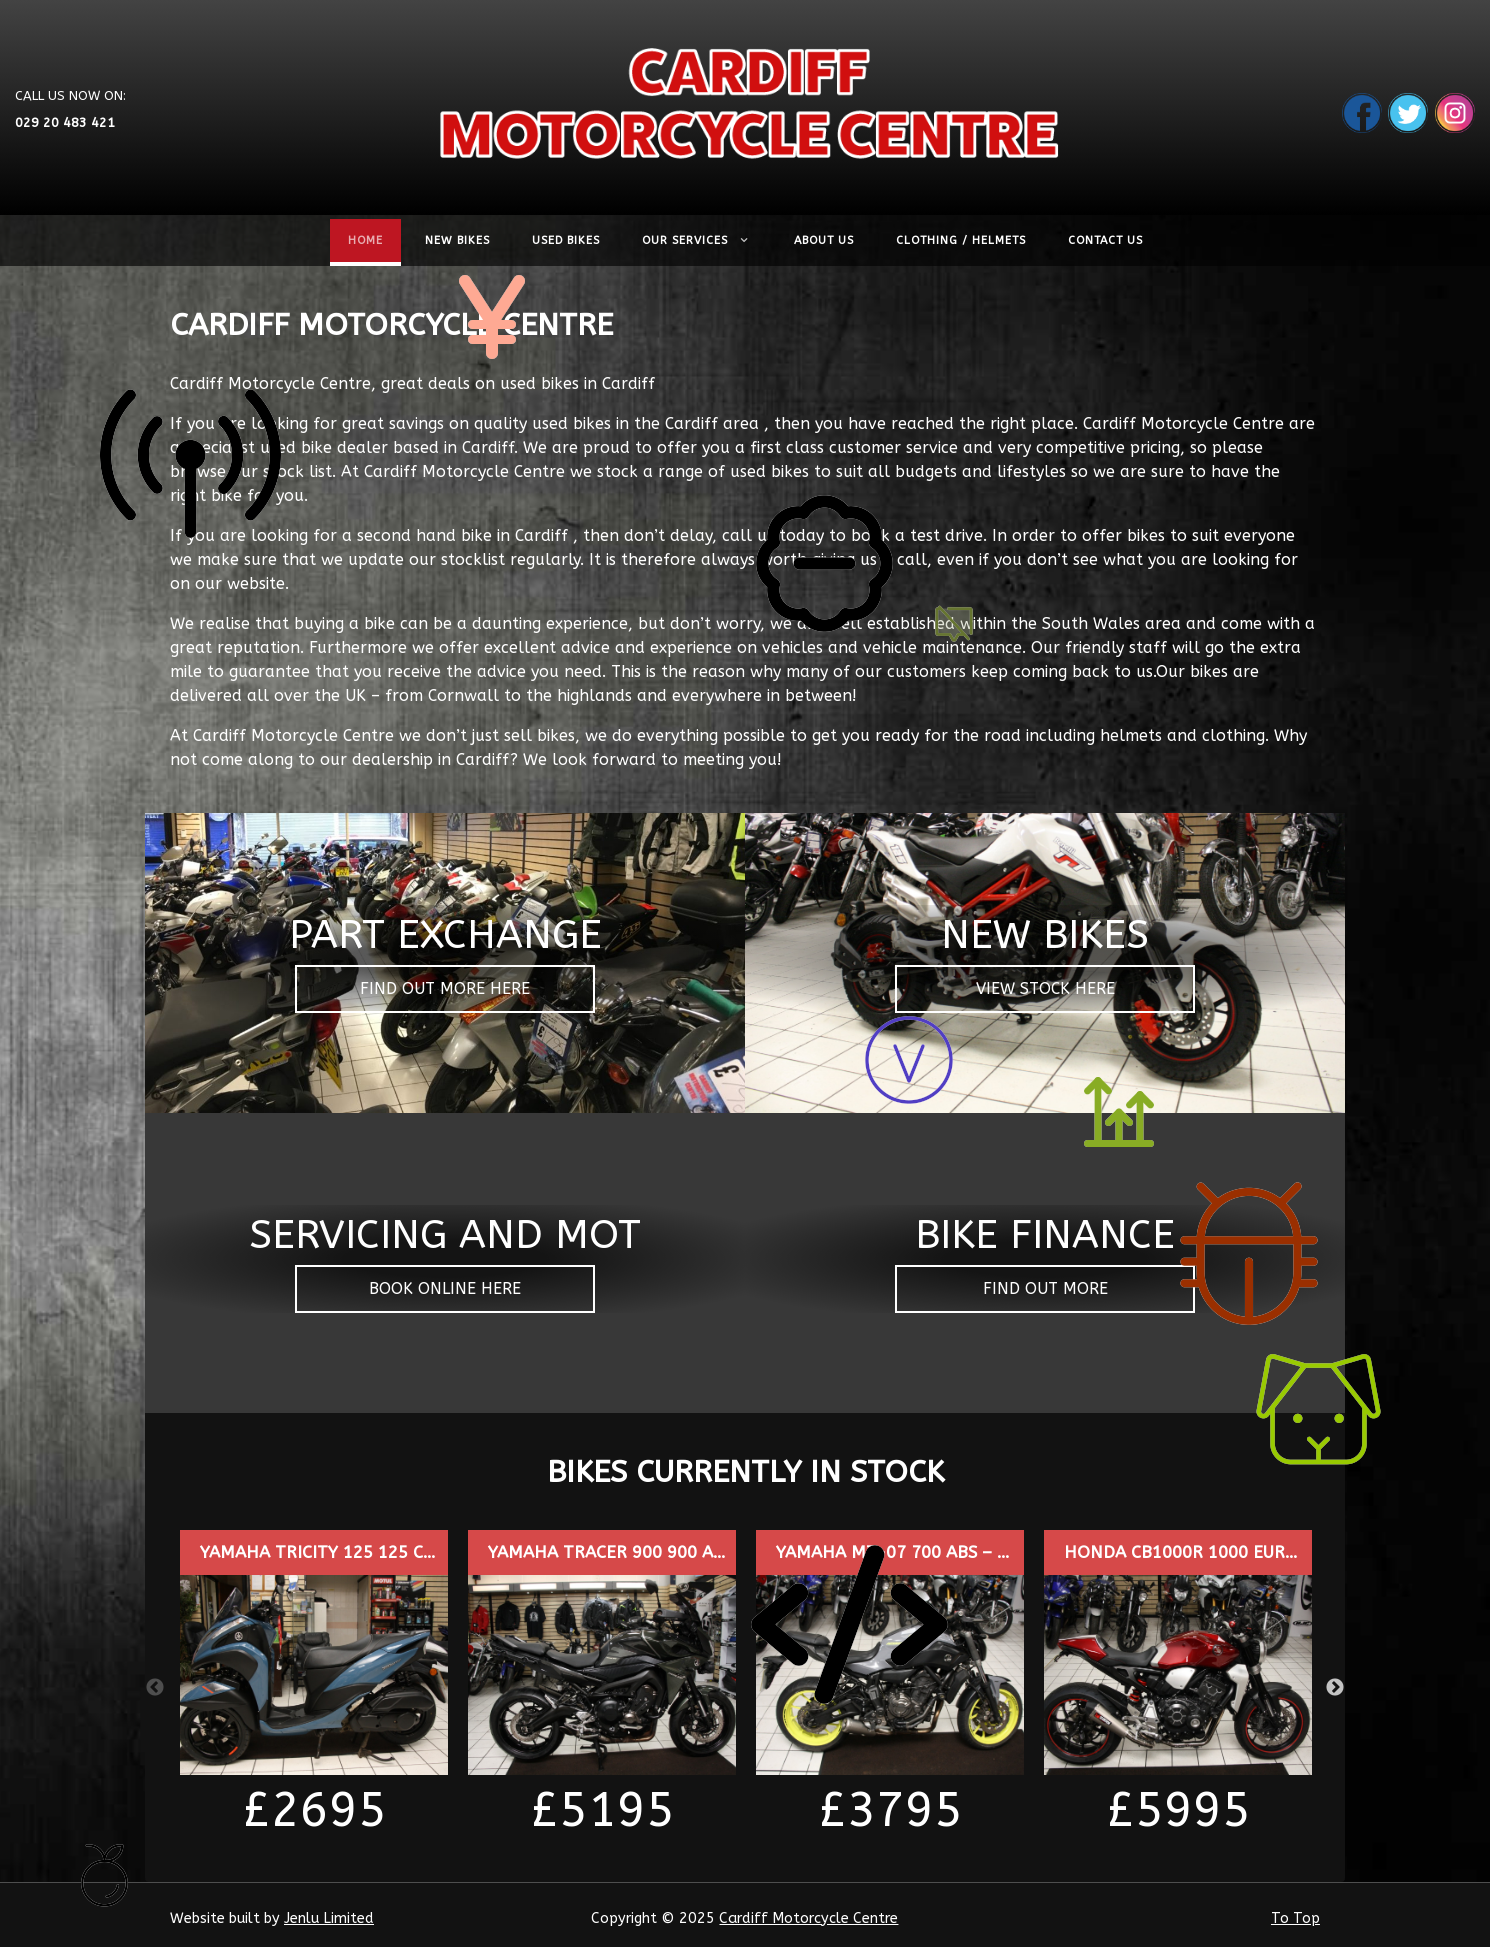 This screenshot has width=1490, height=1947. What do you see at coordinates (492, 317) in the screenshot?
I see `indicates chinese yuan currency` at bounding box center [492, 317].